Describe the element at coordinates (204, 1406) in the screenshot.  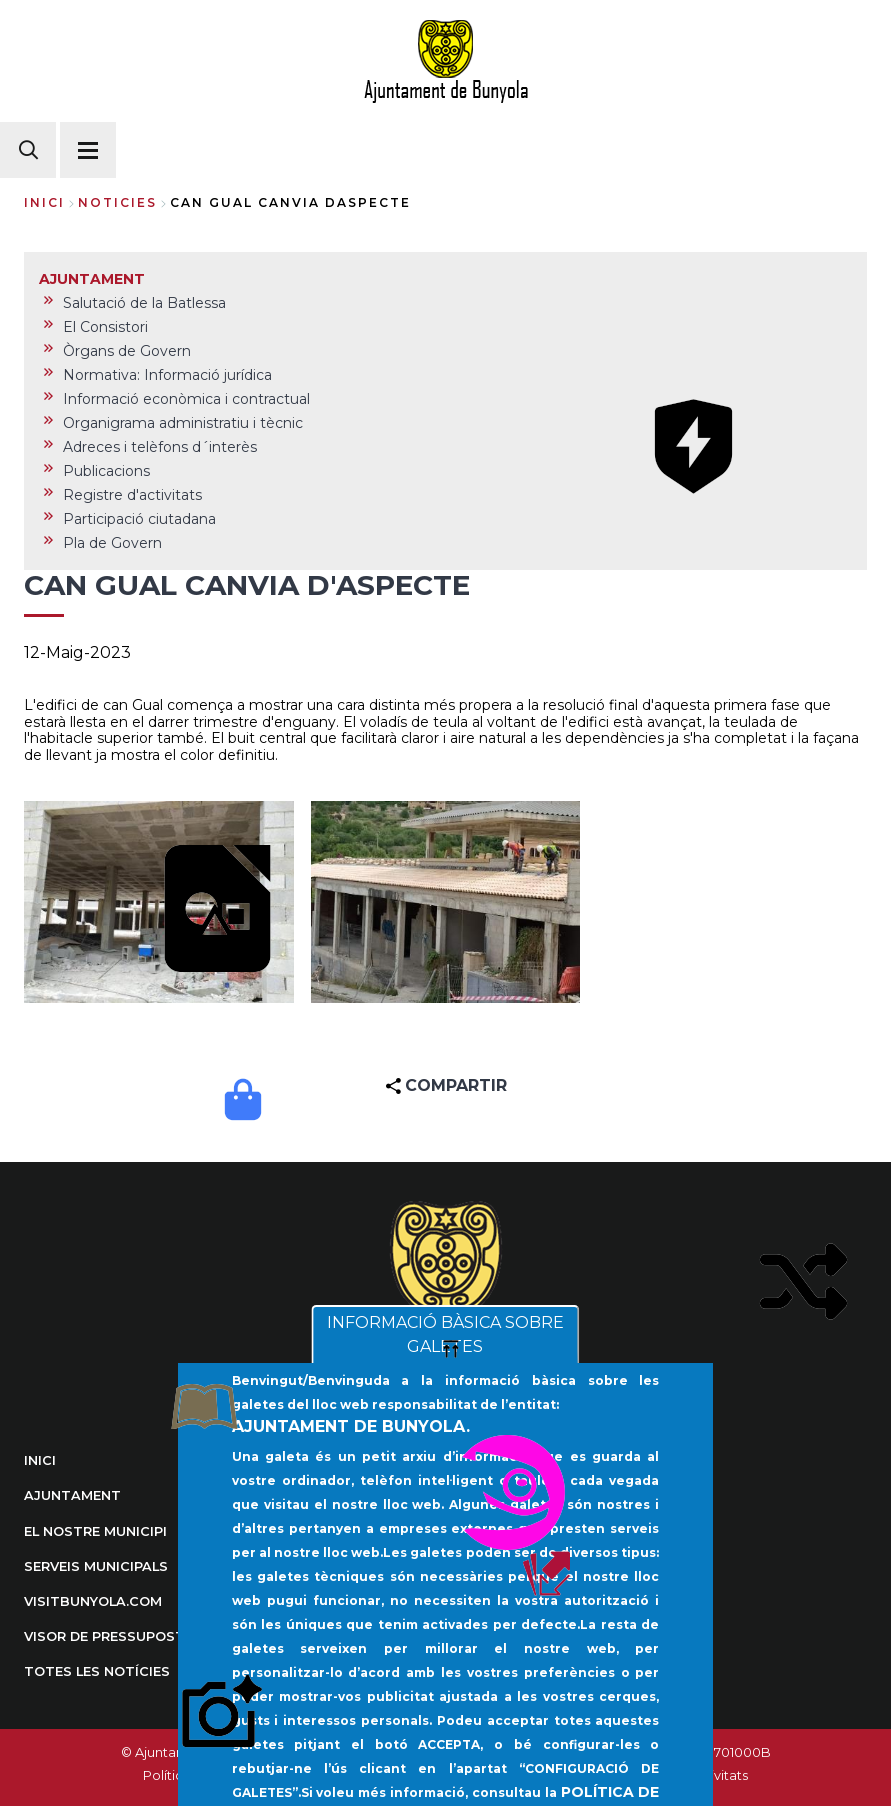
I see `leanpub publishing platform logo` at that location.